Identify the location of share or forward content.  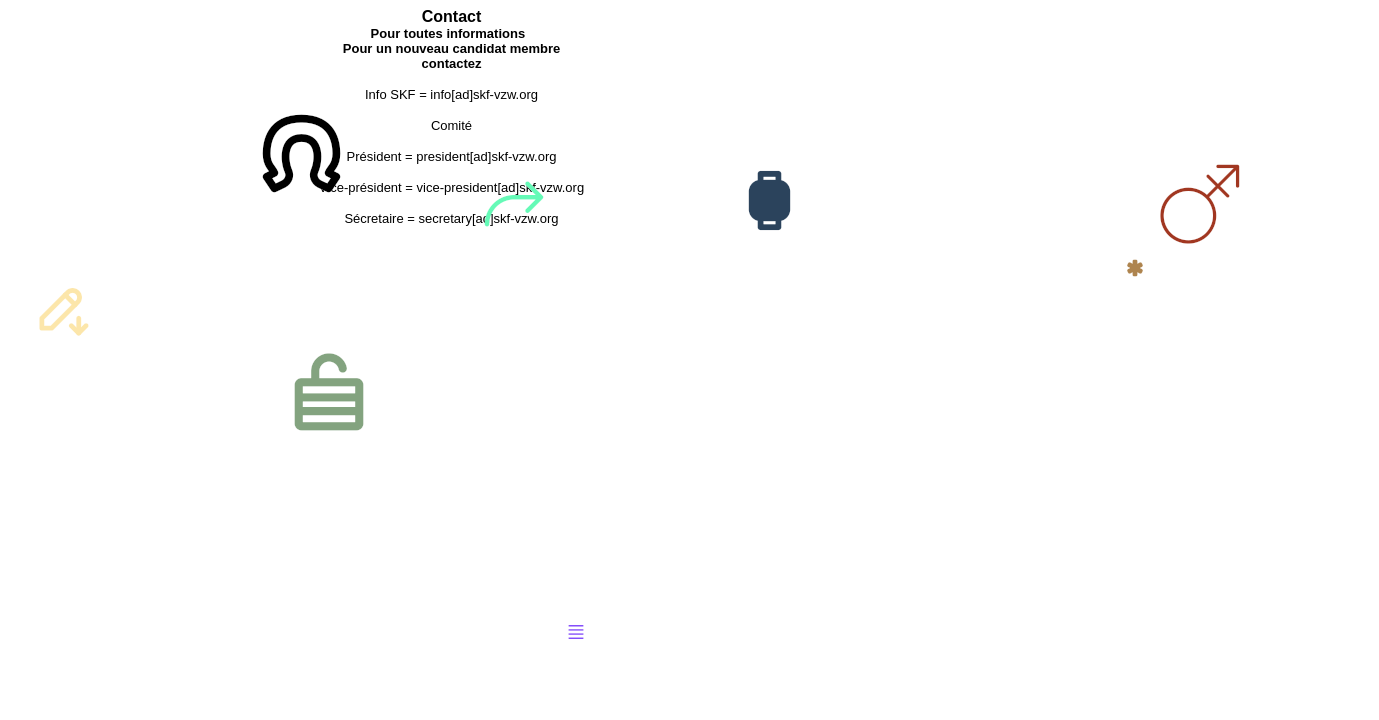
(514, 204).